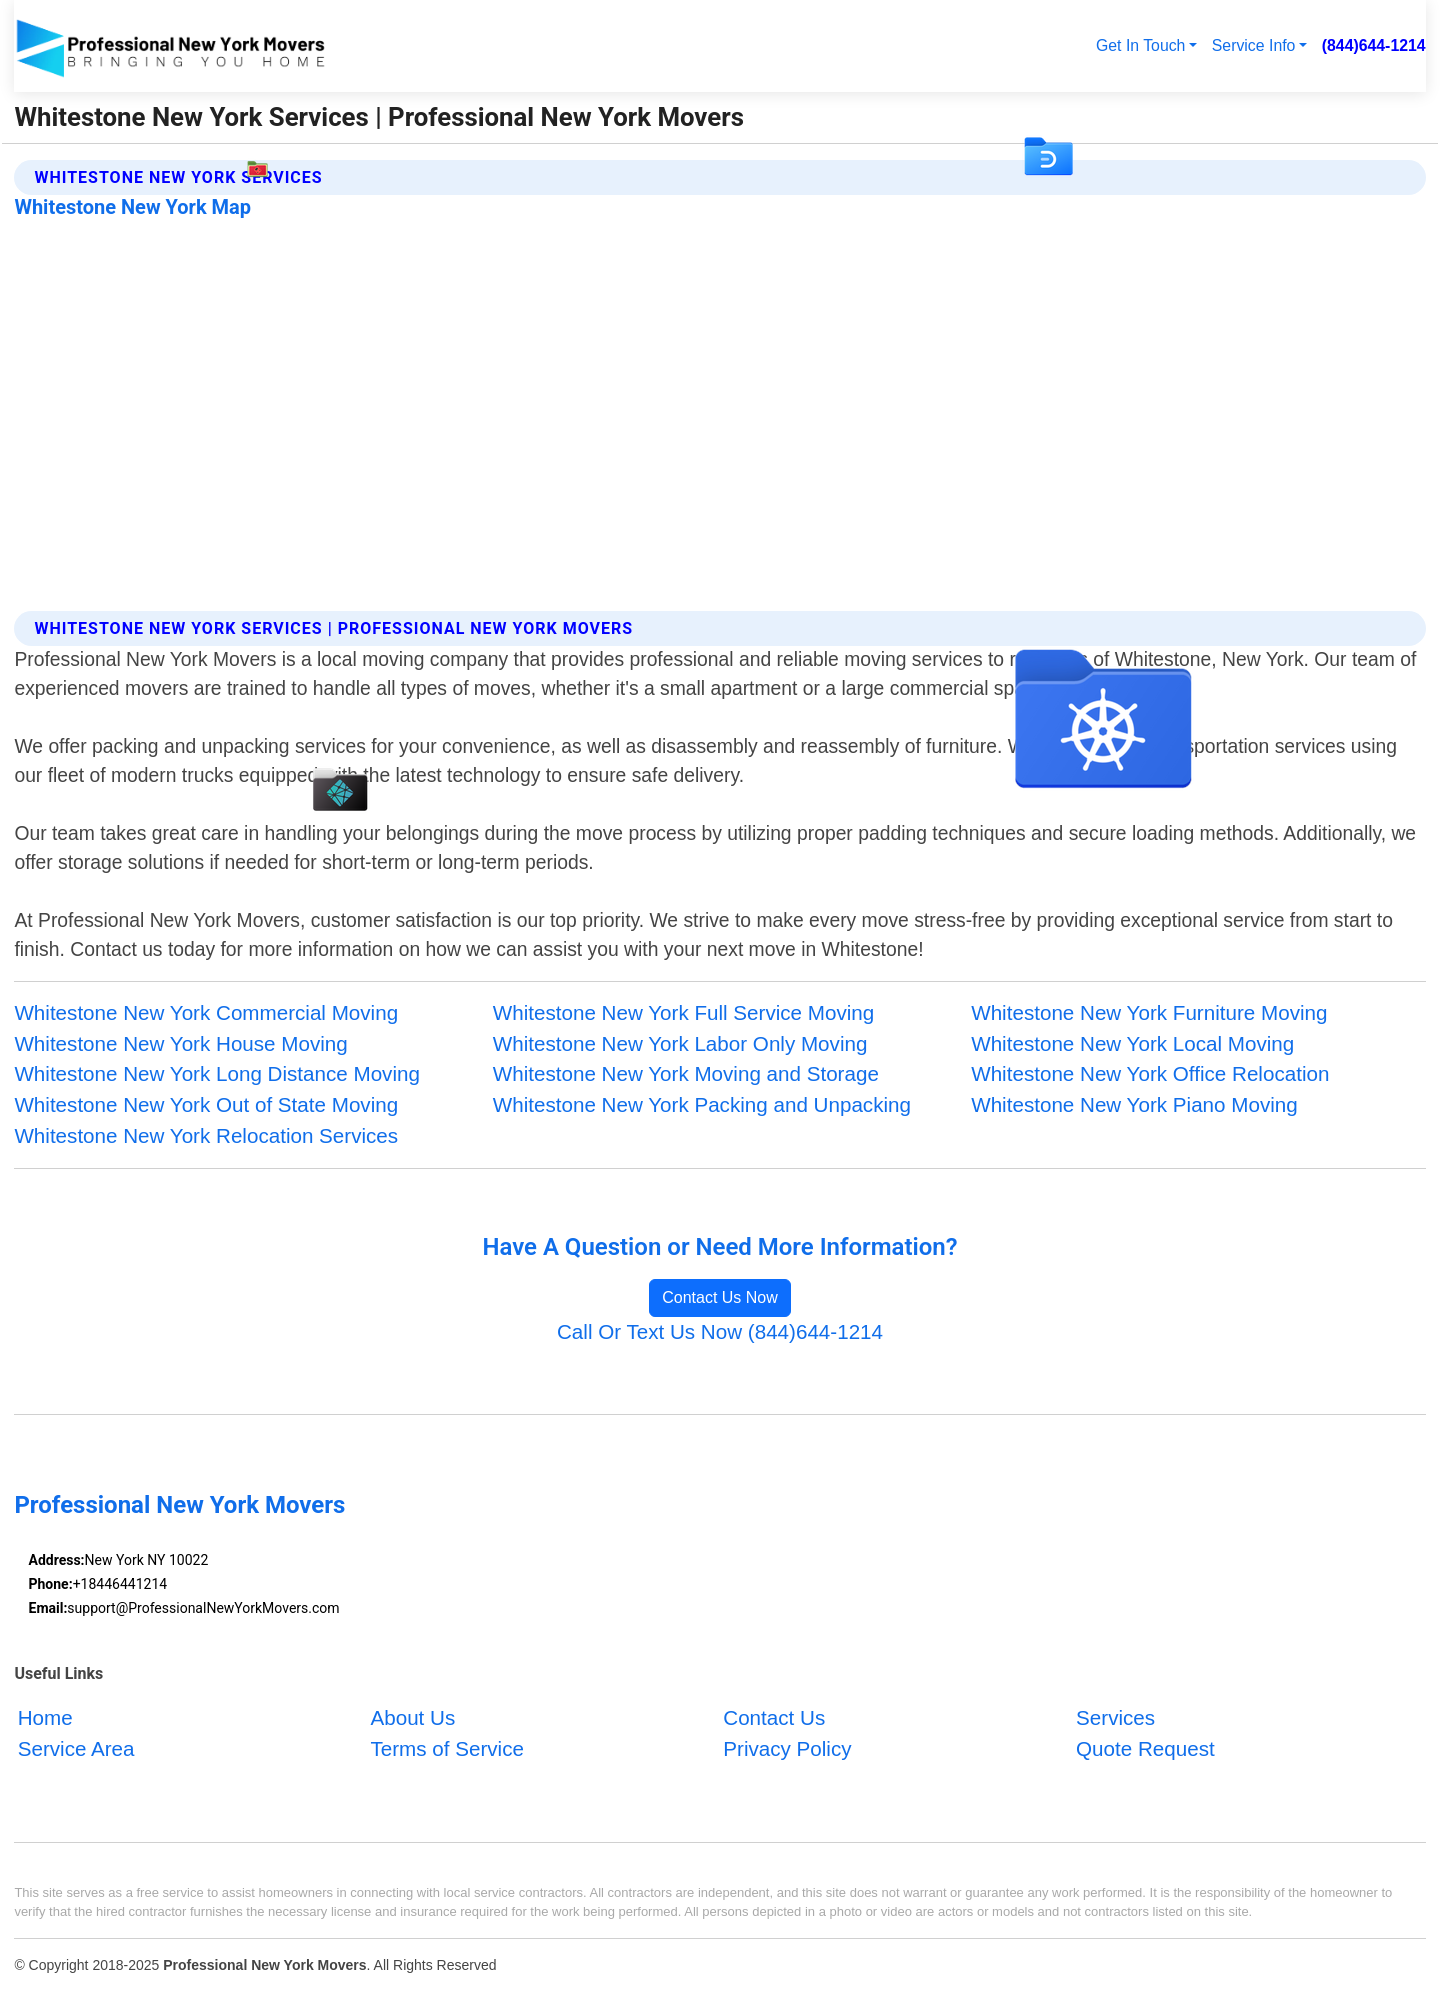 This screenshot has height=2009, width=1440. I want to click on open wondershare edrawmax project folder, so click(1048, 157).